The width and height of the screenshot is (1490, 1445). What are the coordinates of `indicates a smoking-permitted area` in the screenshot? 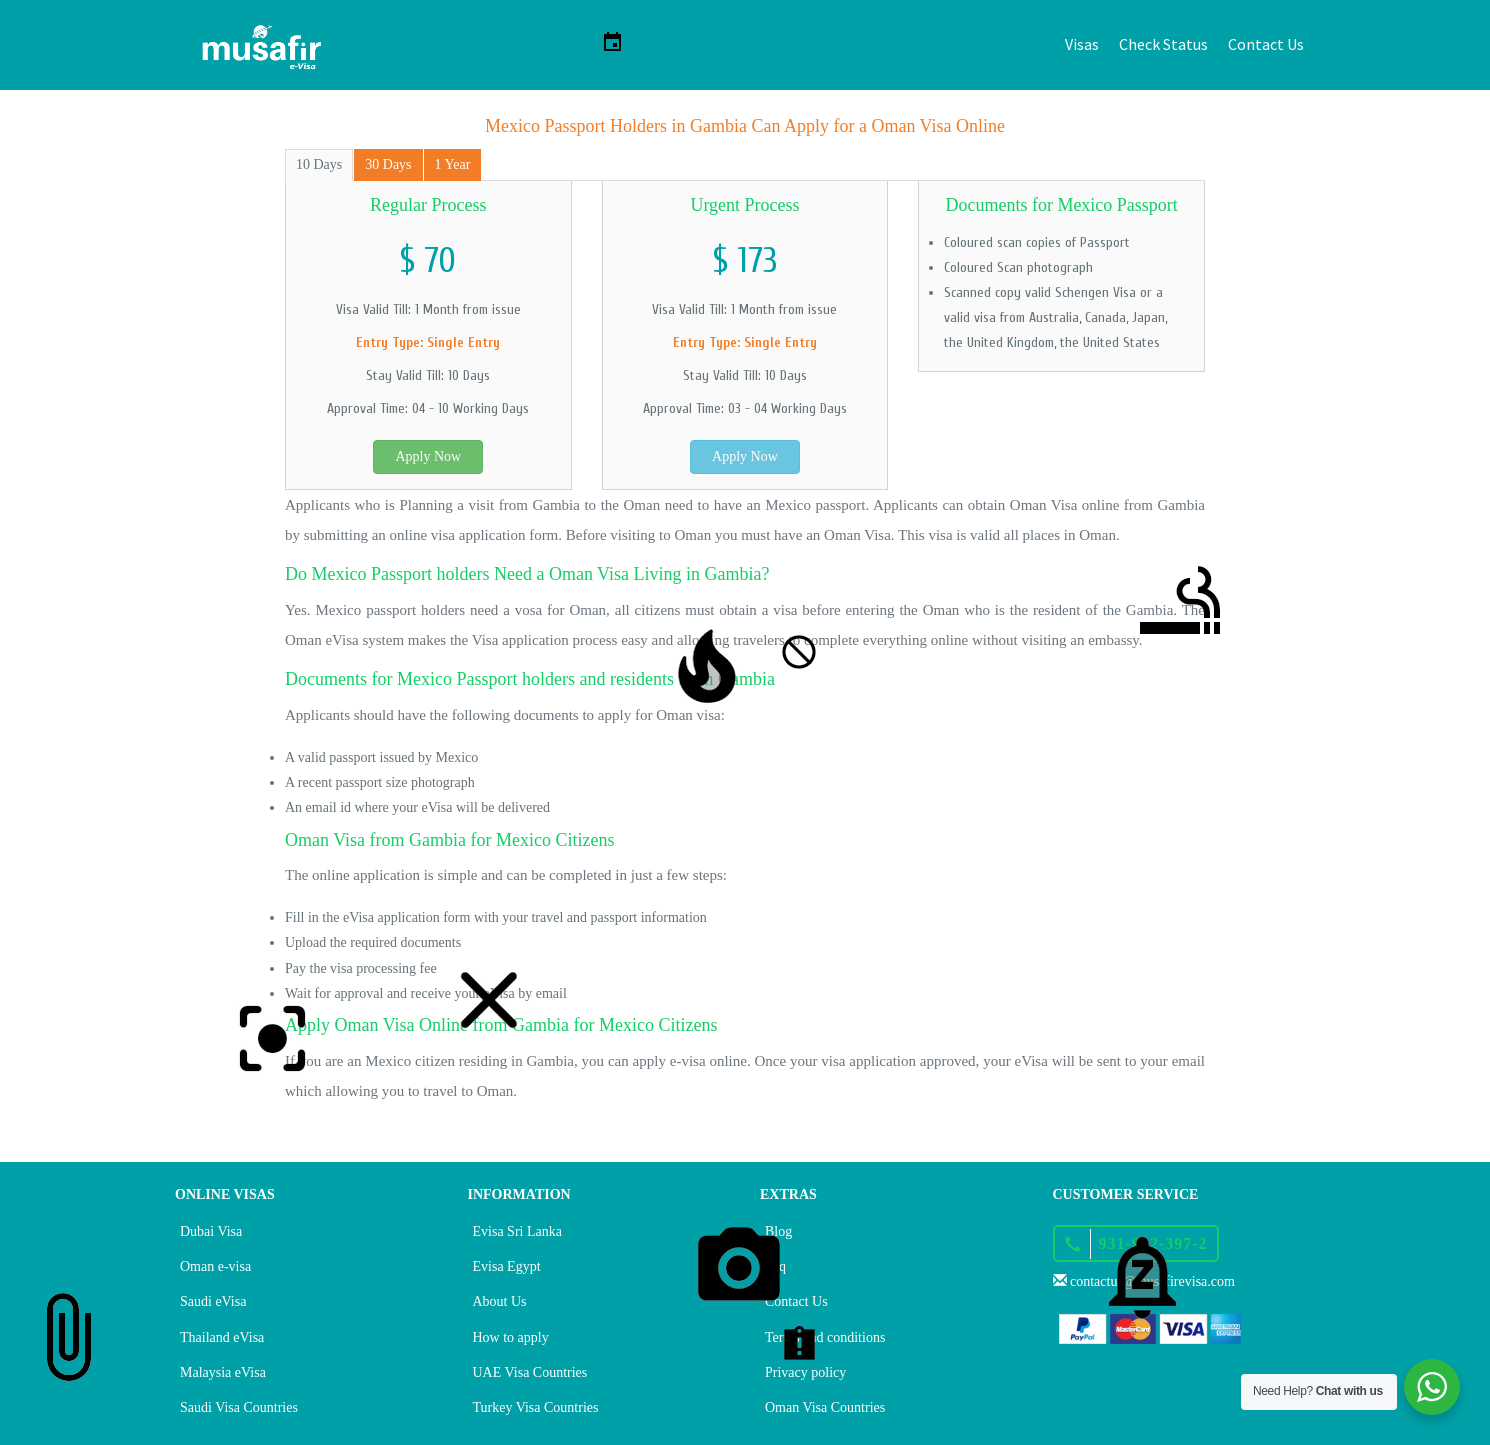 It's located at (1180, 606).